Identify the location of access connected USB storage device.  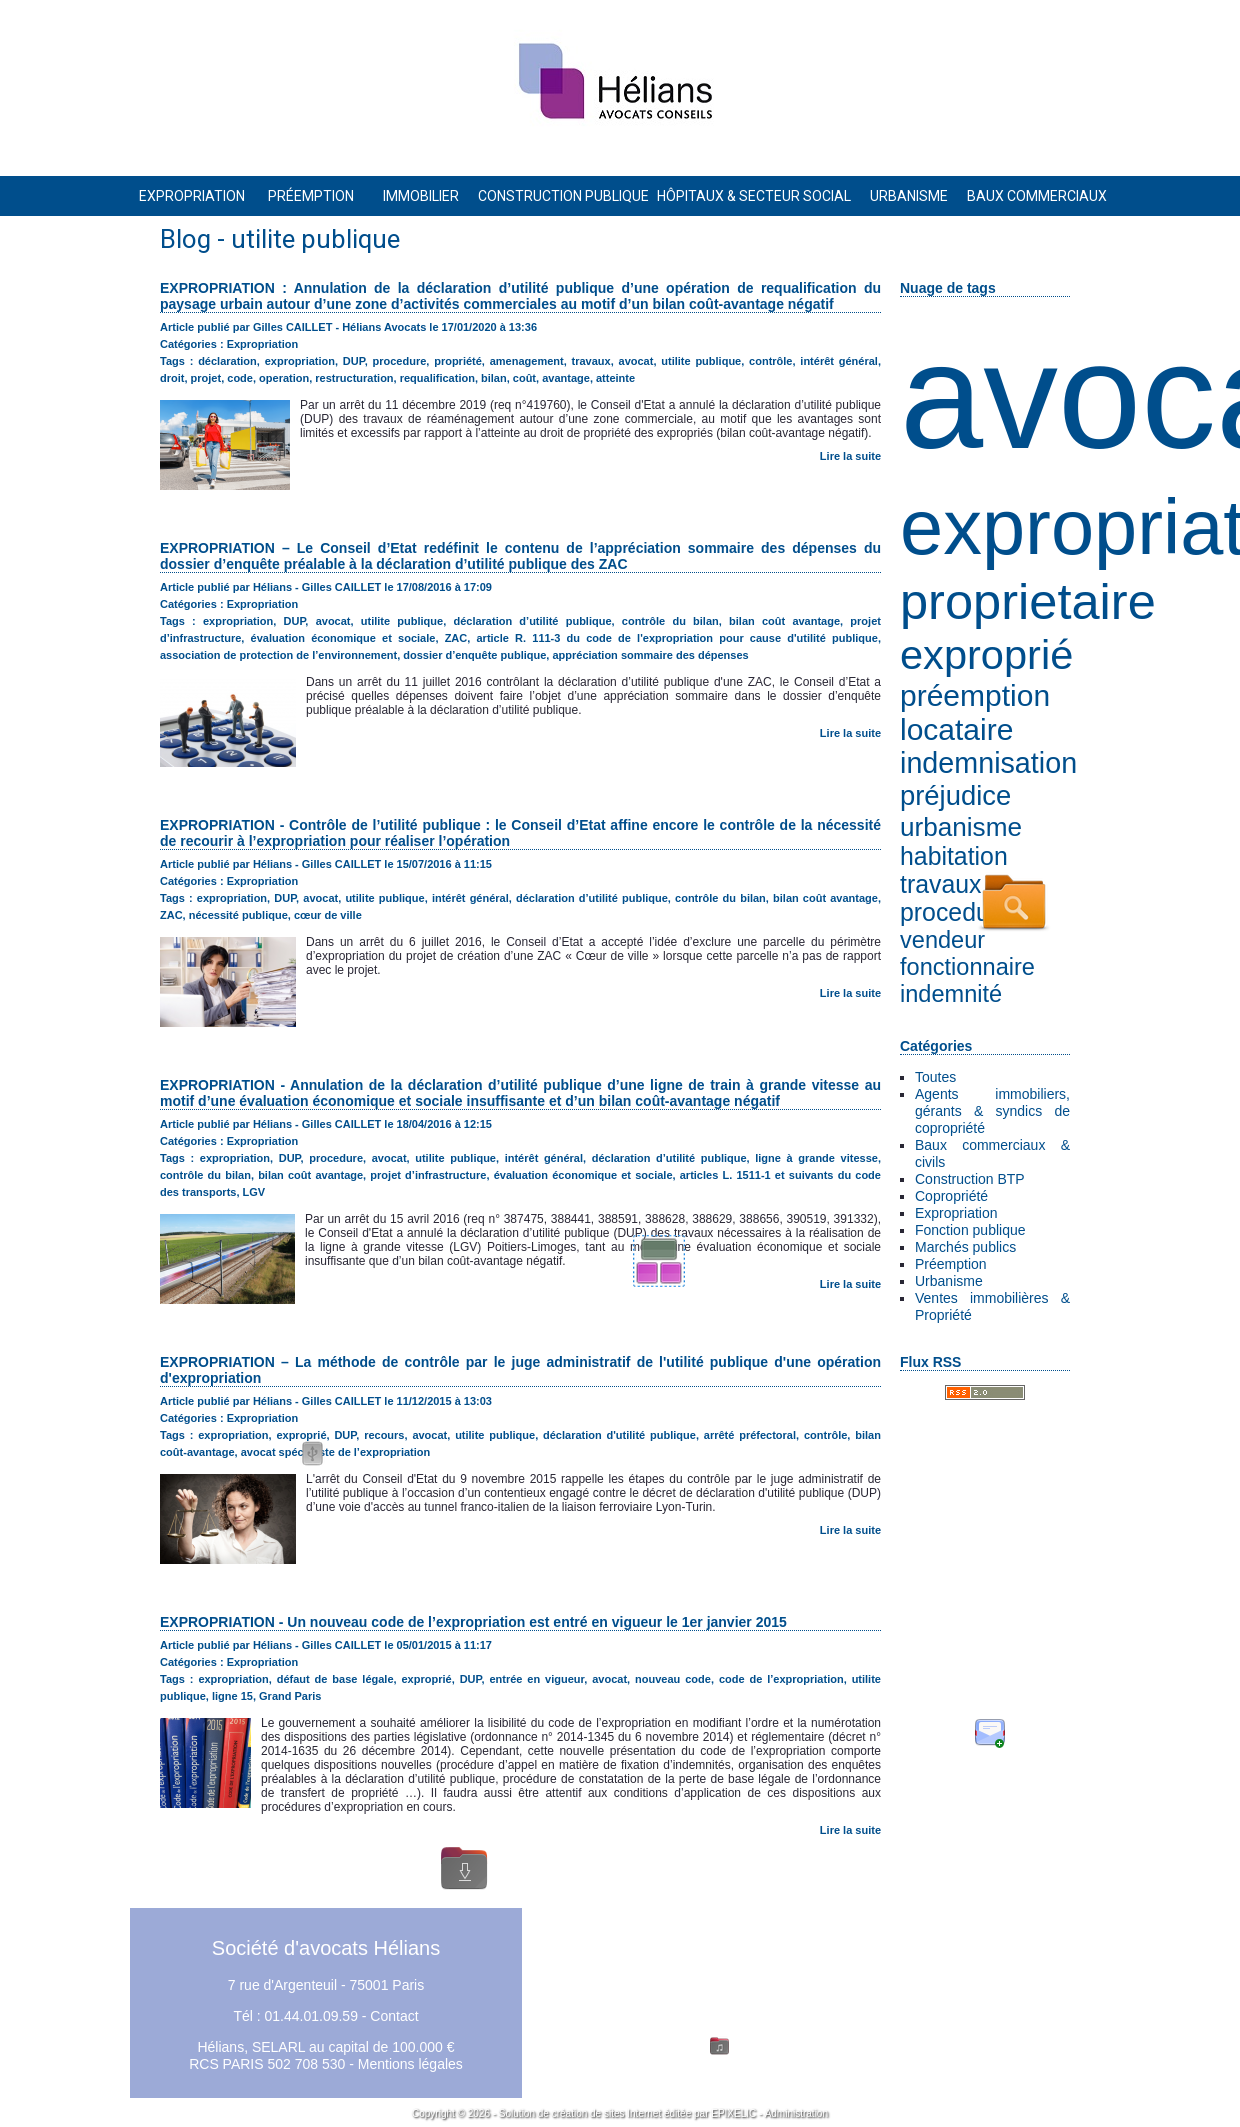
(312, 1453).